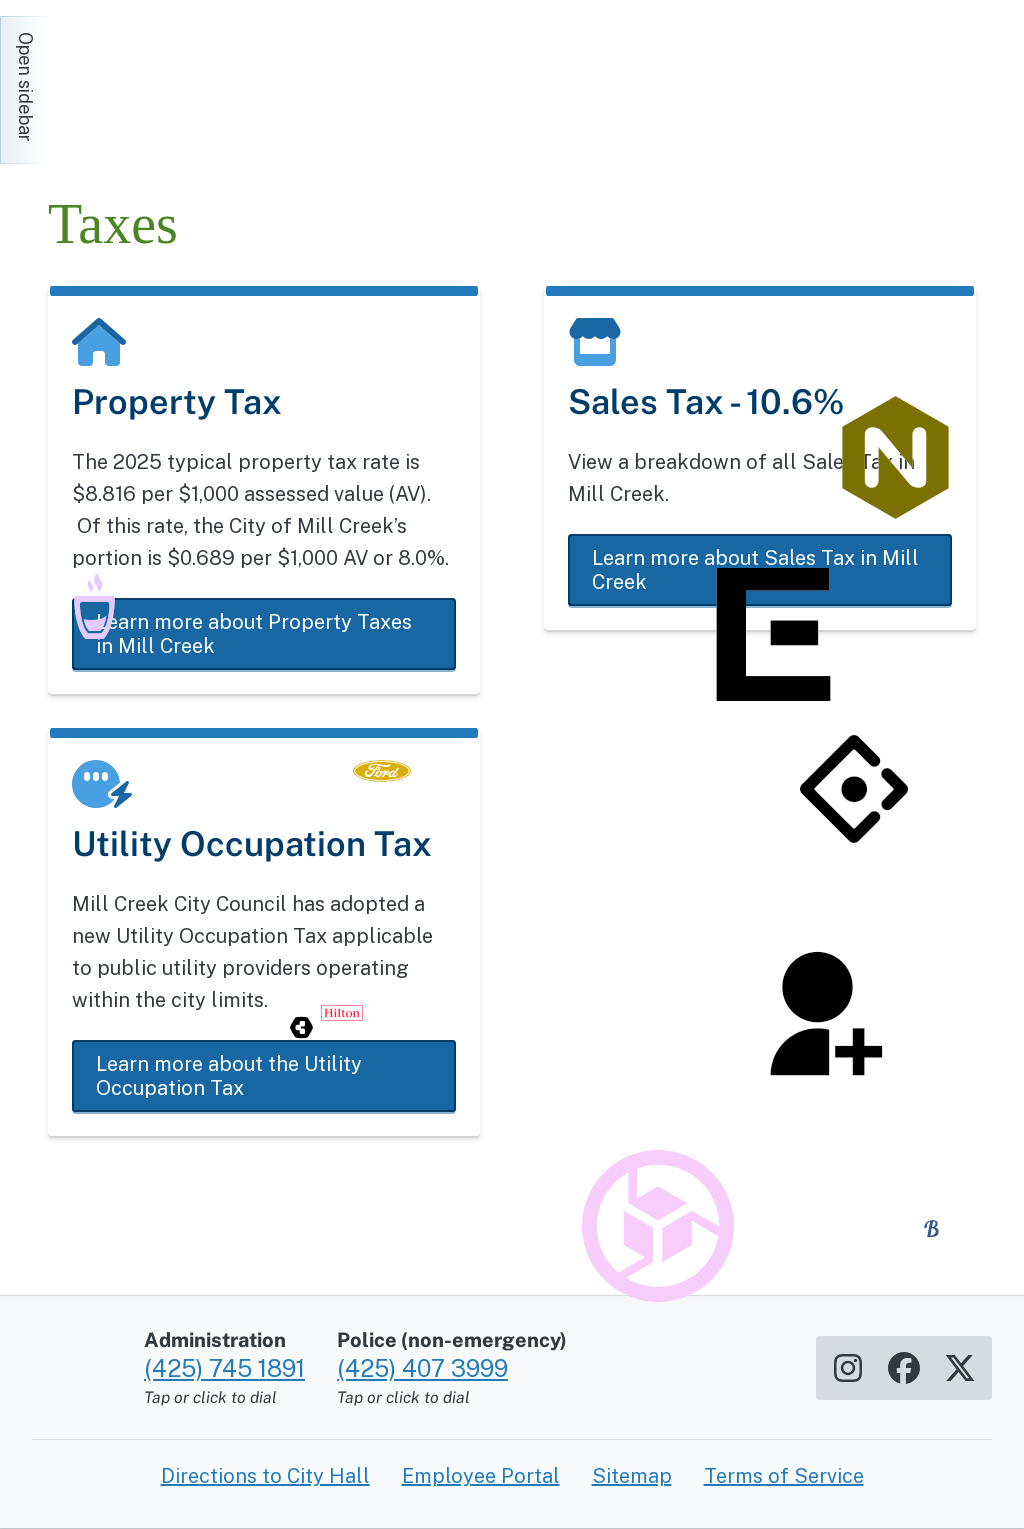 This screenshot has height=1529, width=1024. Describe the element at coordinates (854, 789) in the screenshot. I see `navigate to Ant Design documentation or resources` at that location.